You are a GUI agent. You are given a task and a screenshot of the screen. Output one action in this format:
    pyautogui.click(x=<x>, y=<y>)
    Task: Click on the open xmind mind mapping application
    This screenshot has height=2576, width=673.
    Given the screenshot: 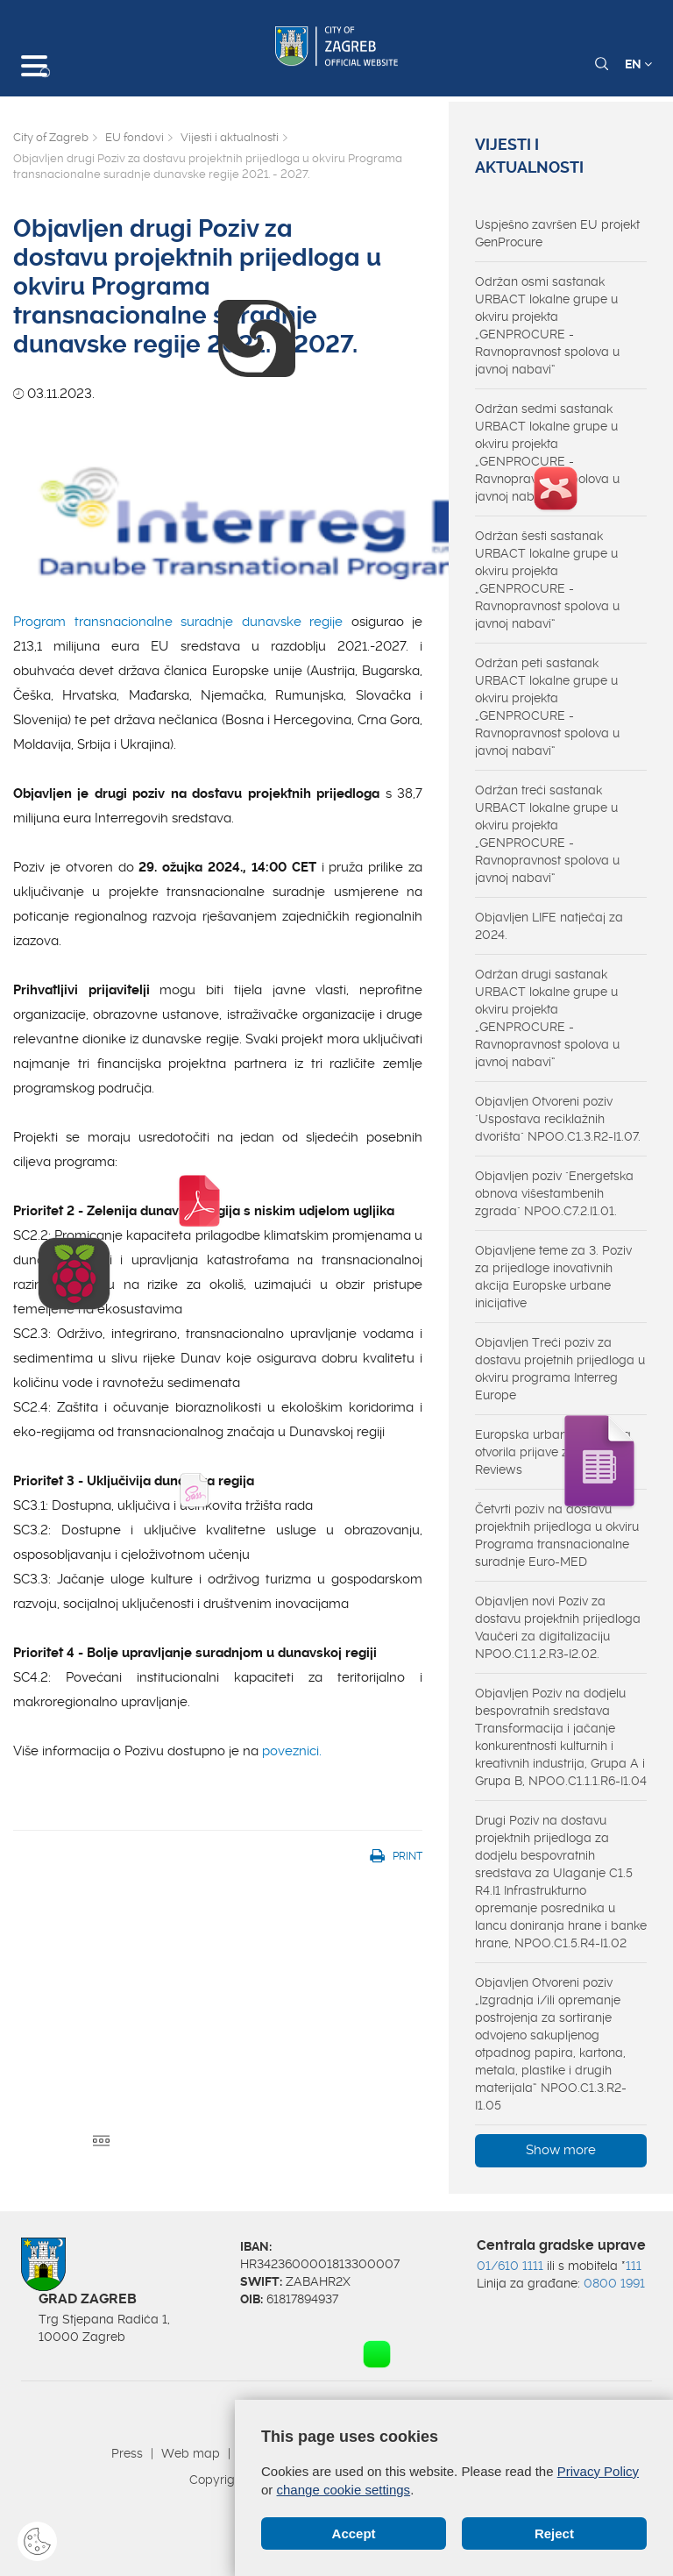 What is the action you would take?
    pyautogui.click(x=556, y=488)
    